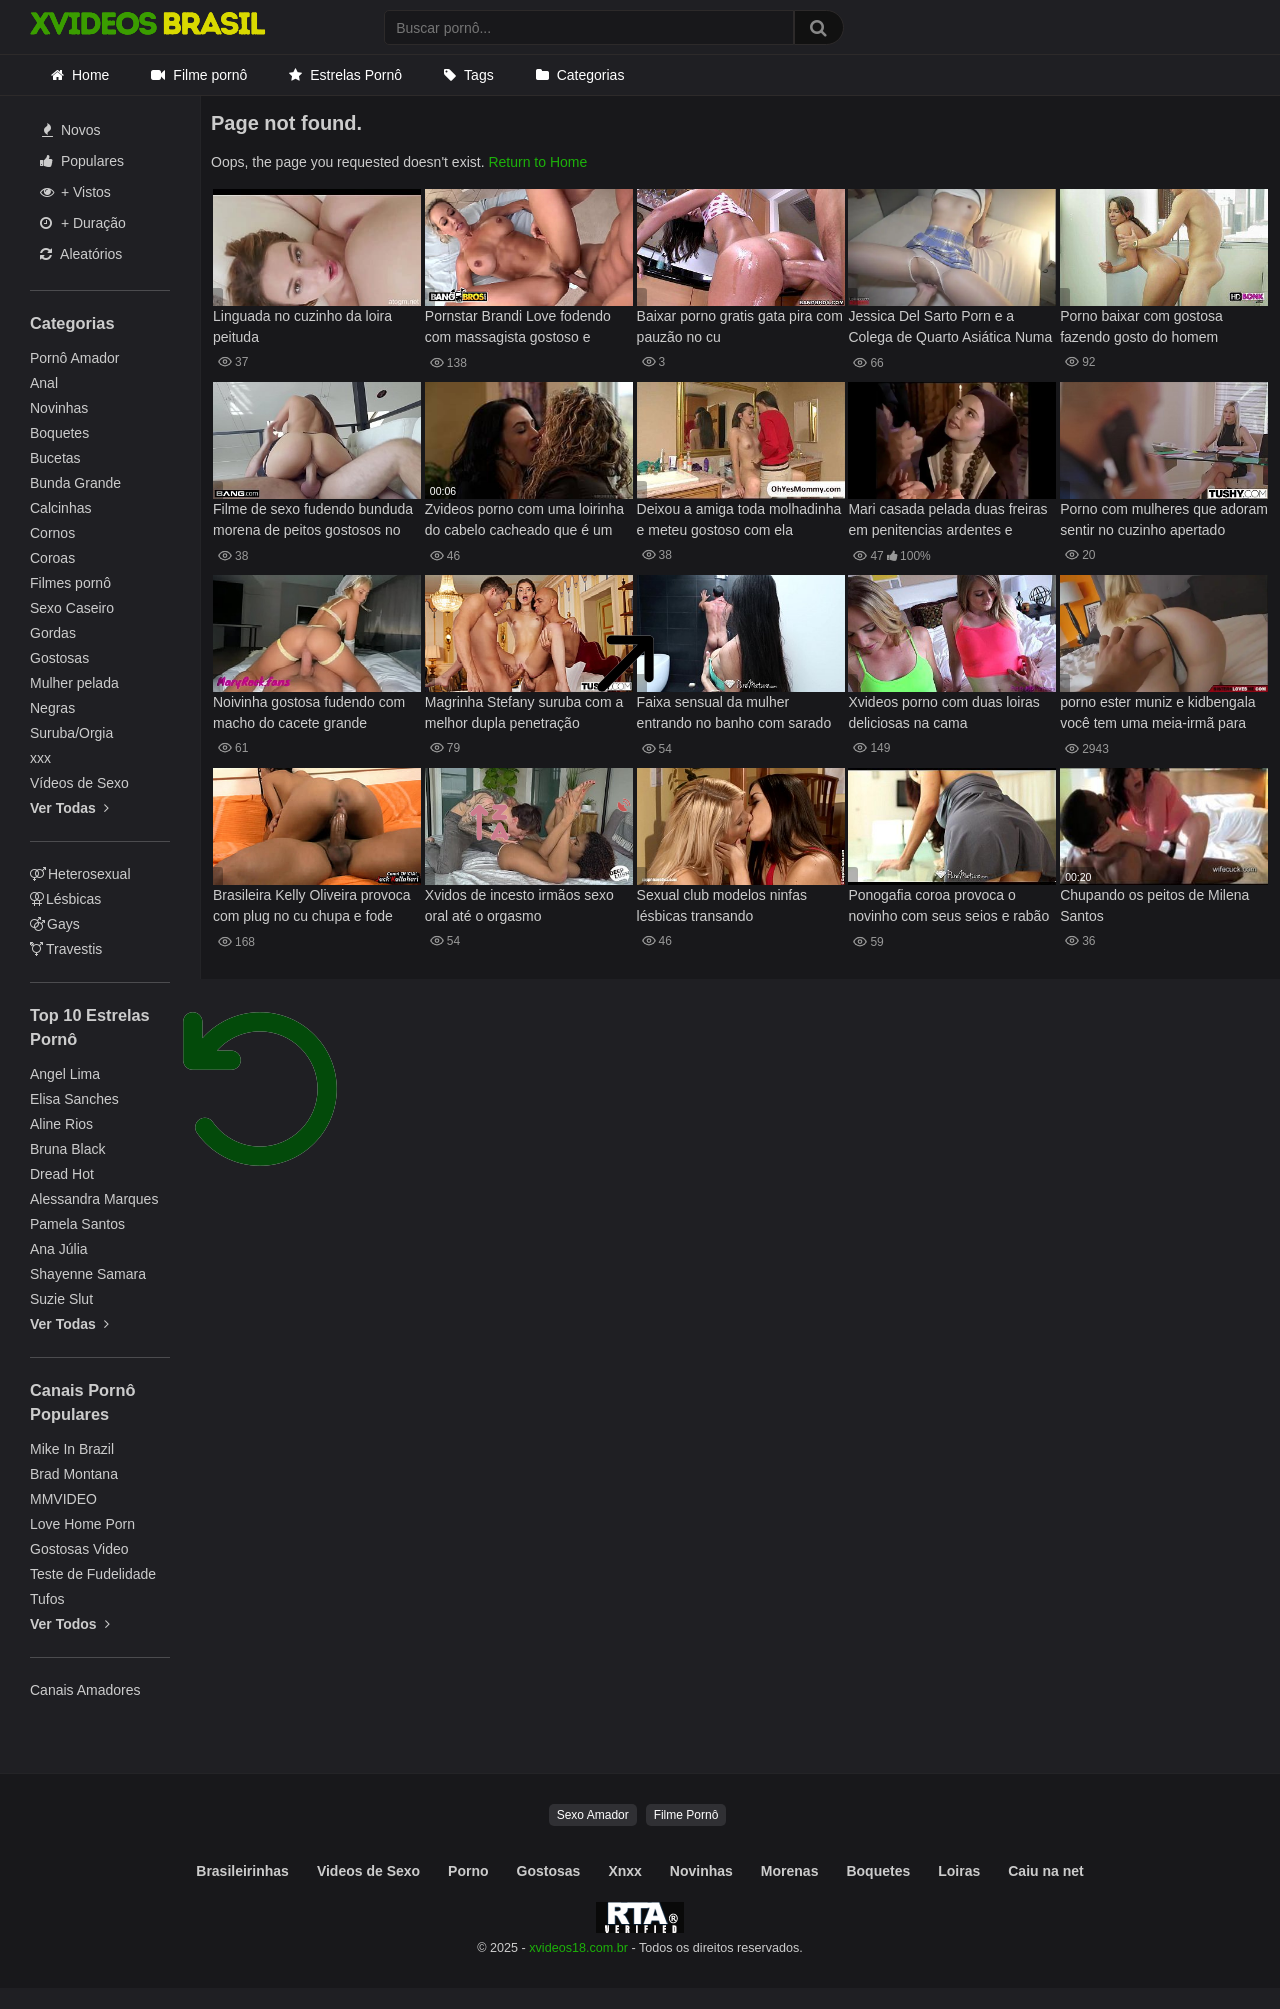 The height and width of the screenshot is (2009, 1280). What do you see at coordinates (625, 663) in the screenshot?
I see `open link in new tab or window` at bounding box center [625, 663].